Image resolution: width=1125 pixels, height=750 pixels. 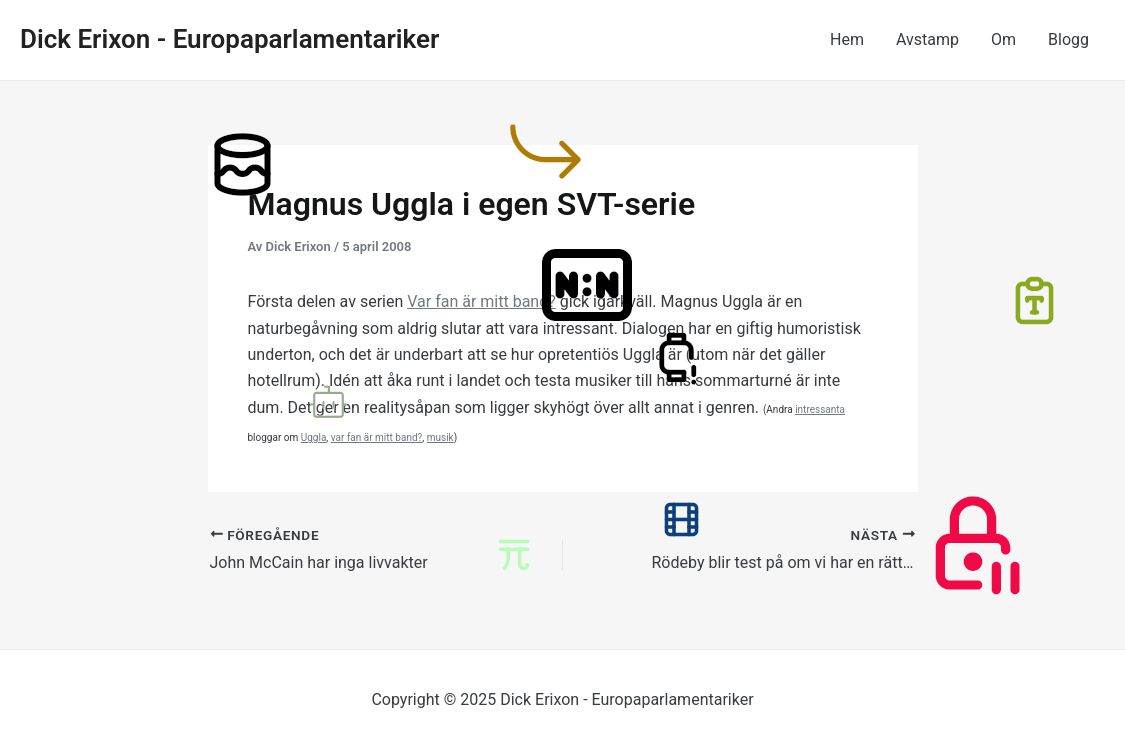 What do you see at coordinates (545, 151) in the screenshot?
I see `reply to a message` at bounding box center [545, 151].